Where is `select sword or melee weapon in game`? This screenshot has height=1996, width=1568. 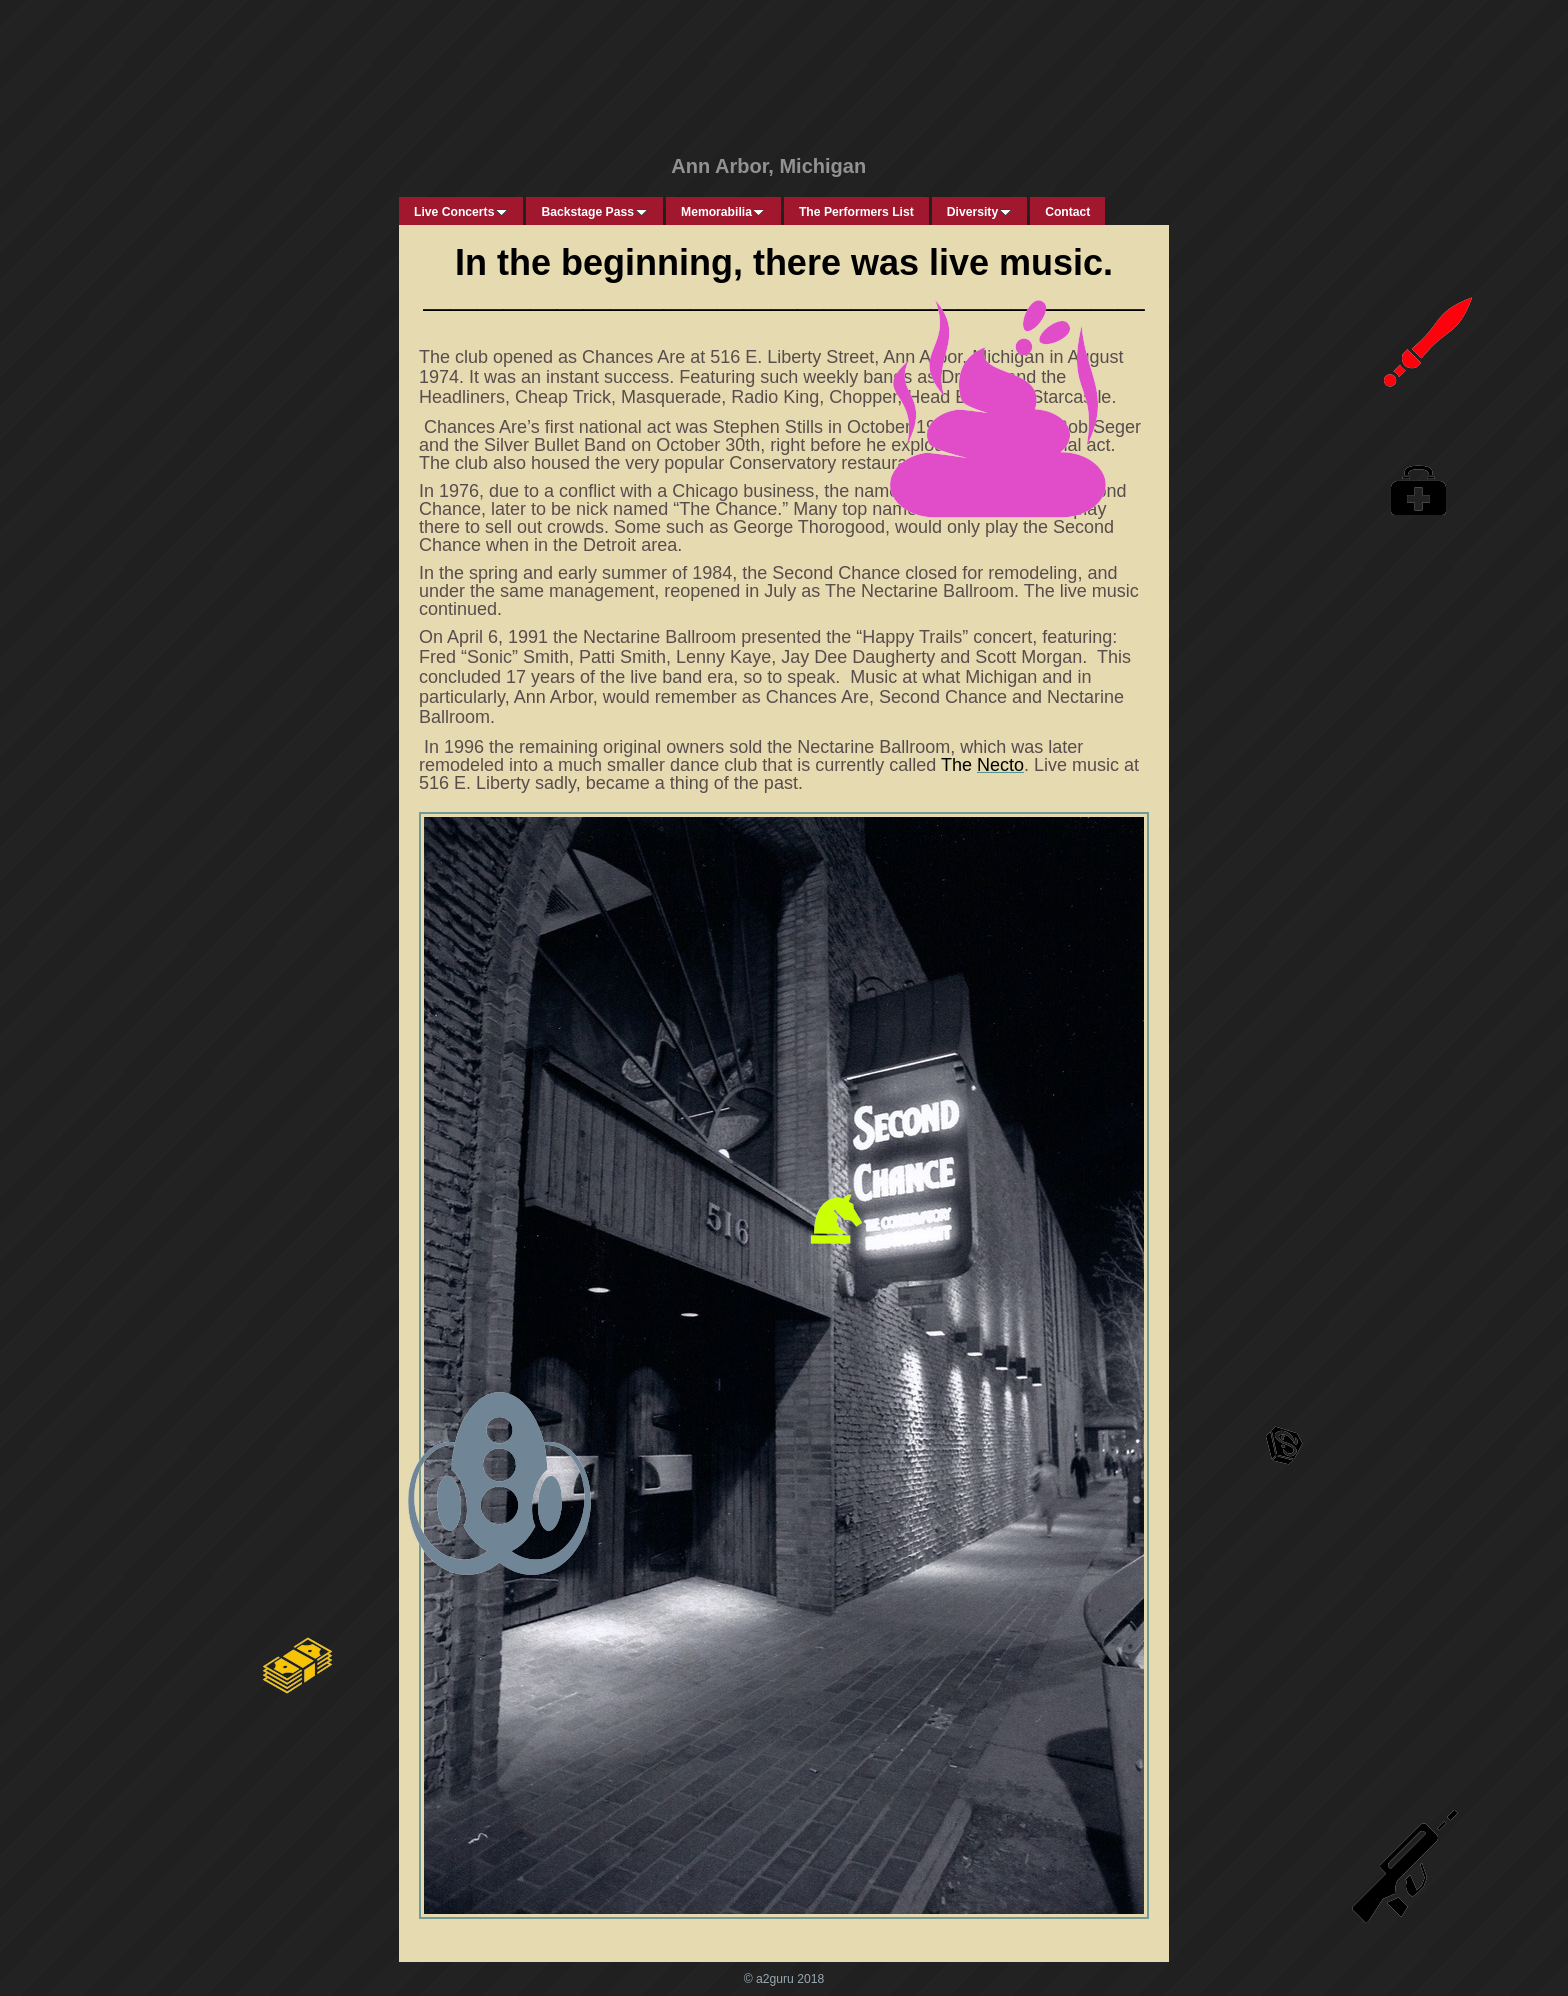 select sword or melee weapon in game is located at coordinates (1428, 342).